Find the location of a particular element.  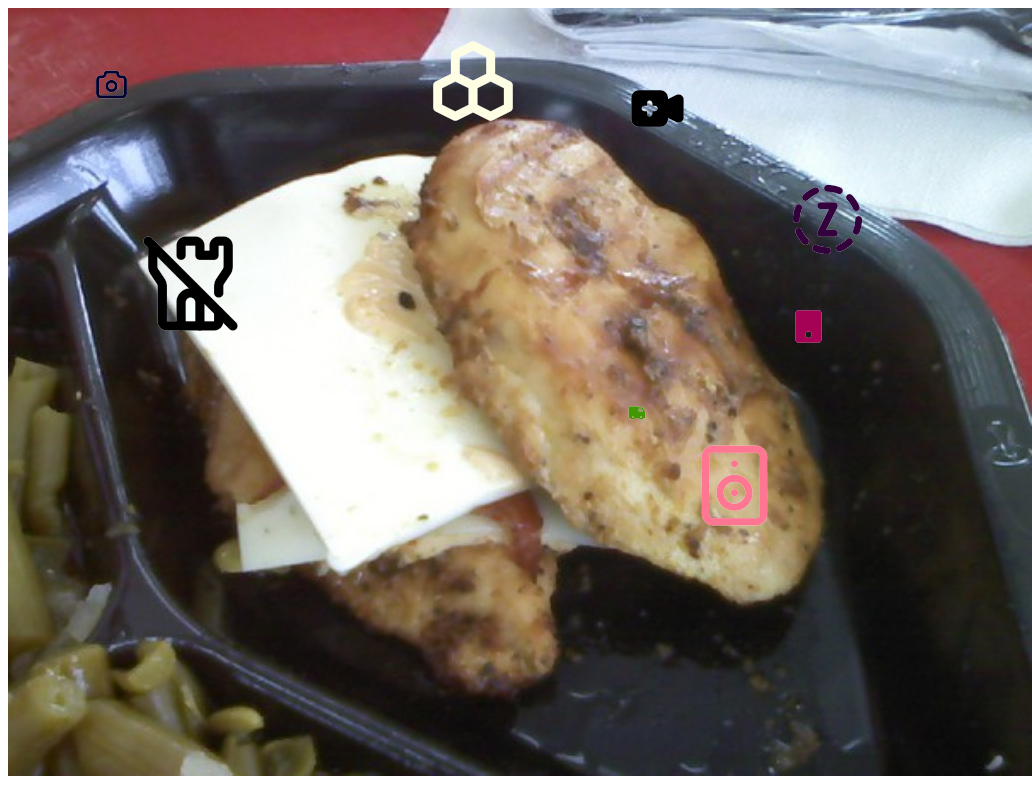

indicates a loading or processing state for sleep mode is located at coordinates (827, 219).